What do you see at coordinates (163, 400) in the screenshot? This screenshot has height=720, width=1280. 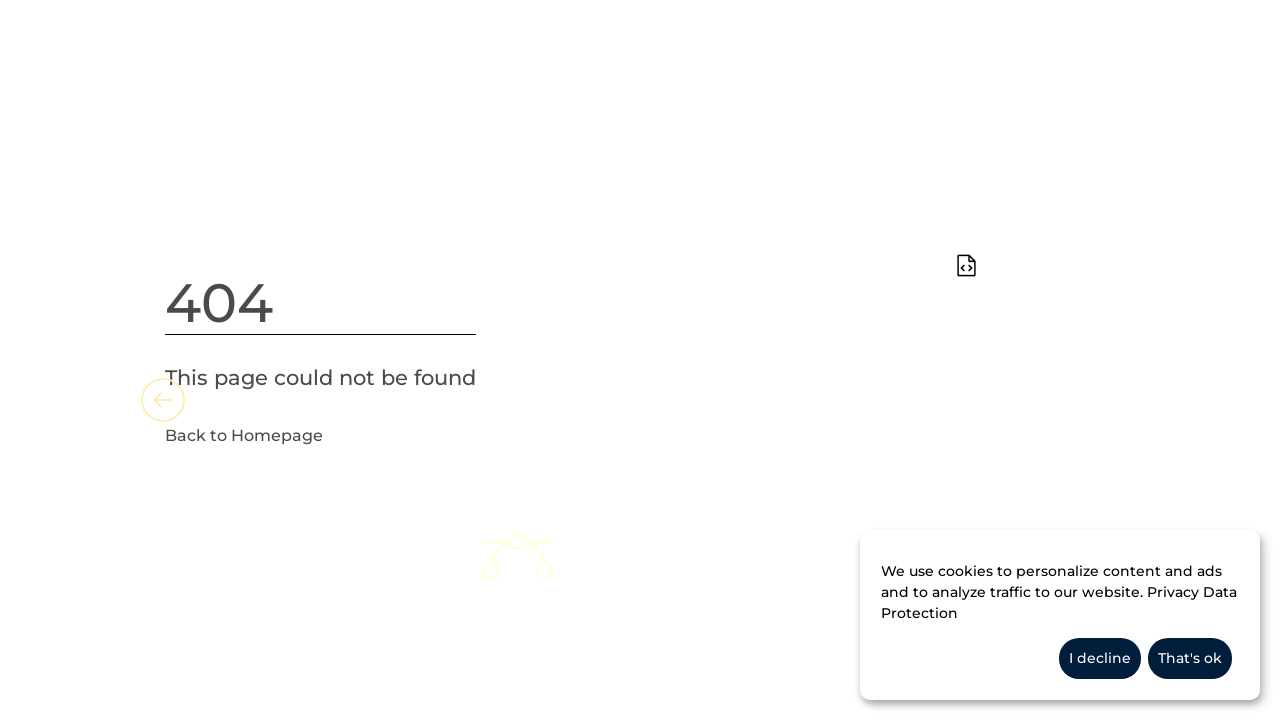 I see `go back to the previous screen` at bounding box center [163, 400].